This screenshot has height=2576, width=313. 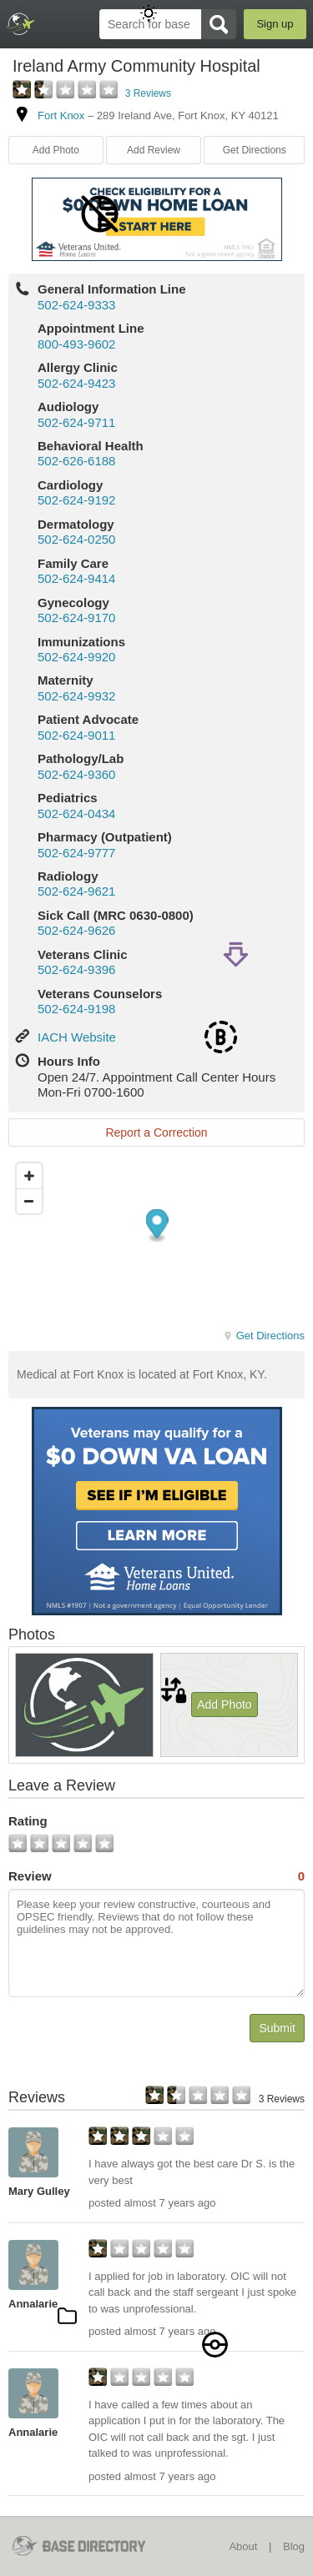 What do you see at coordinates (173, 1690) in the screenshot?
I see `data sync is locked or disabled` at bounding box center [173, 1690].